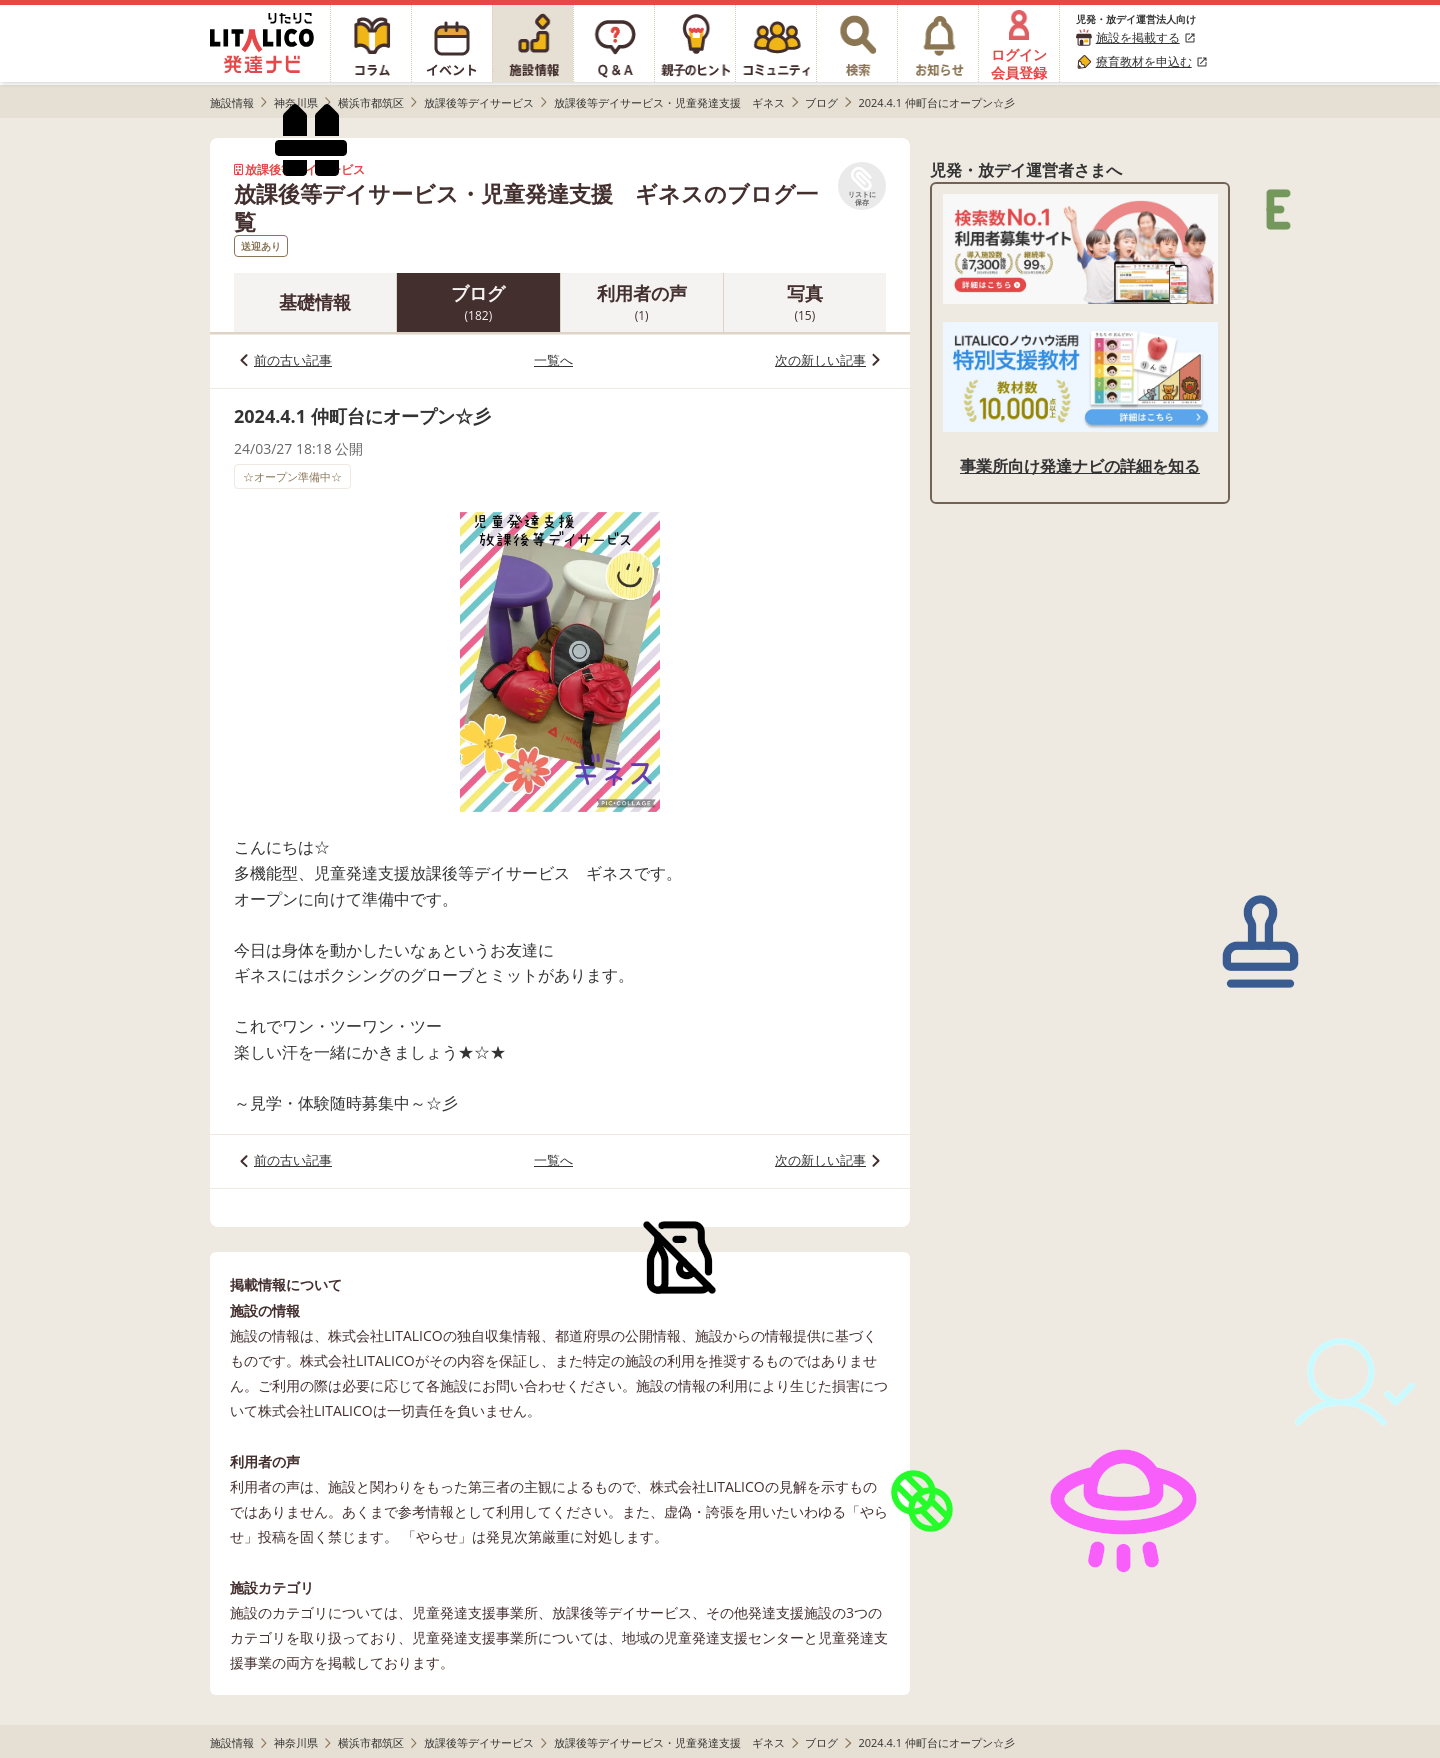  What do you see at coordinates (1351, 1386) in the screenshot?
I see `verify or approve a user account` at bounding box center [1351, 1386].